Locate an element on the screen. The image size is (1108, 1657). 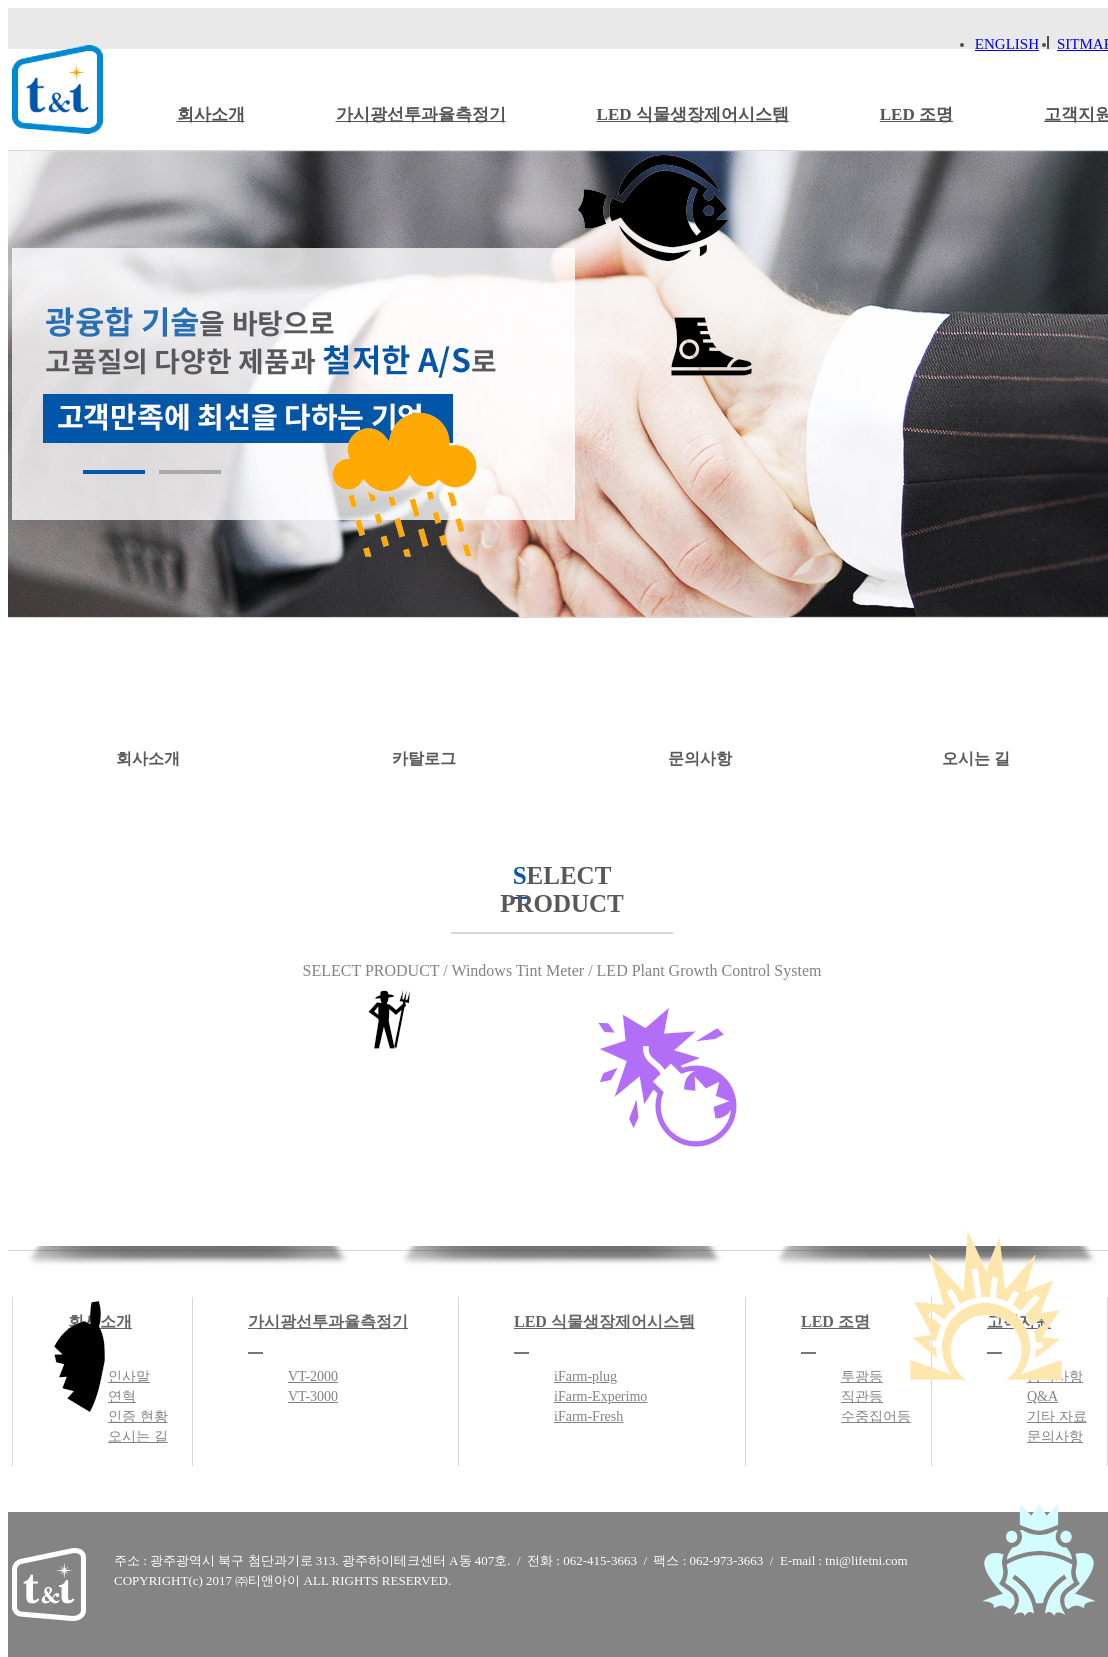
select farmer character class is located at coordinates (387, 1019).